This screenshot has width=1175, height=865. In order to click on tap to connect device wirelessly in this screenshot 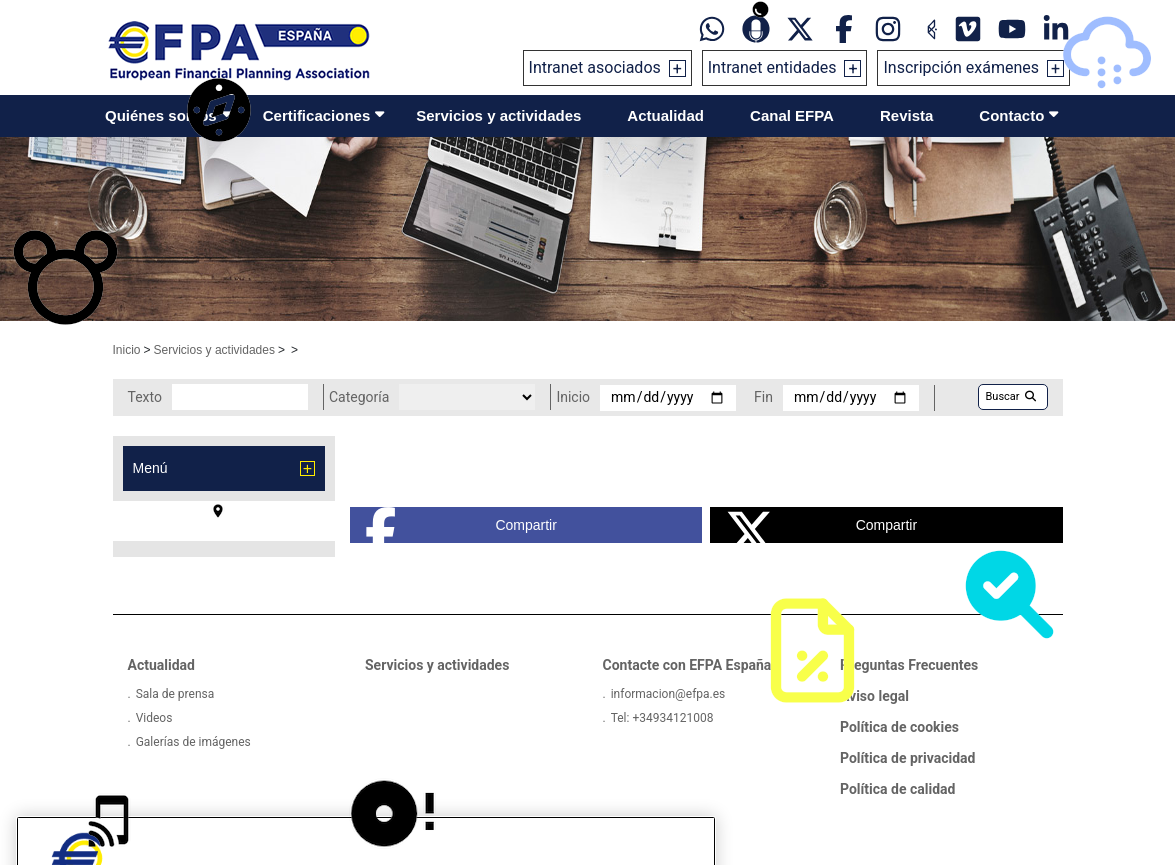, I will do `click(112, 821)`.